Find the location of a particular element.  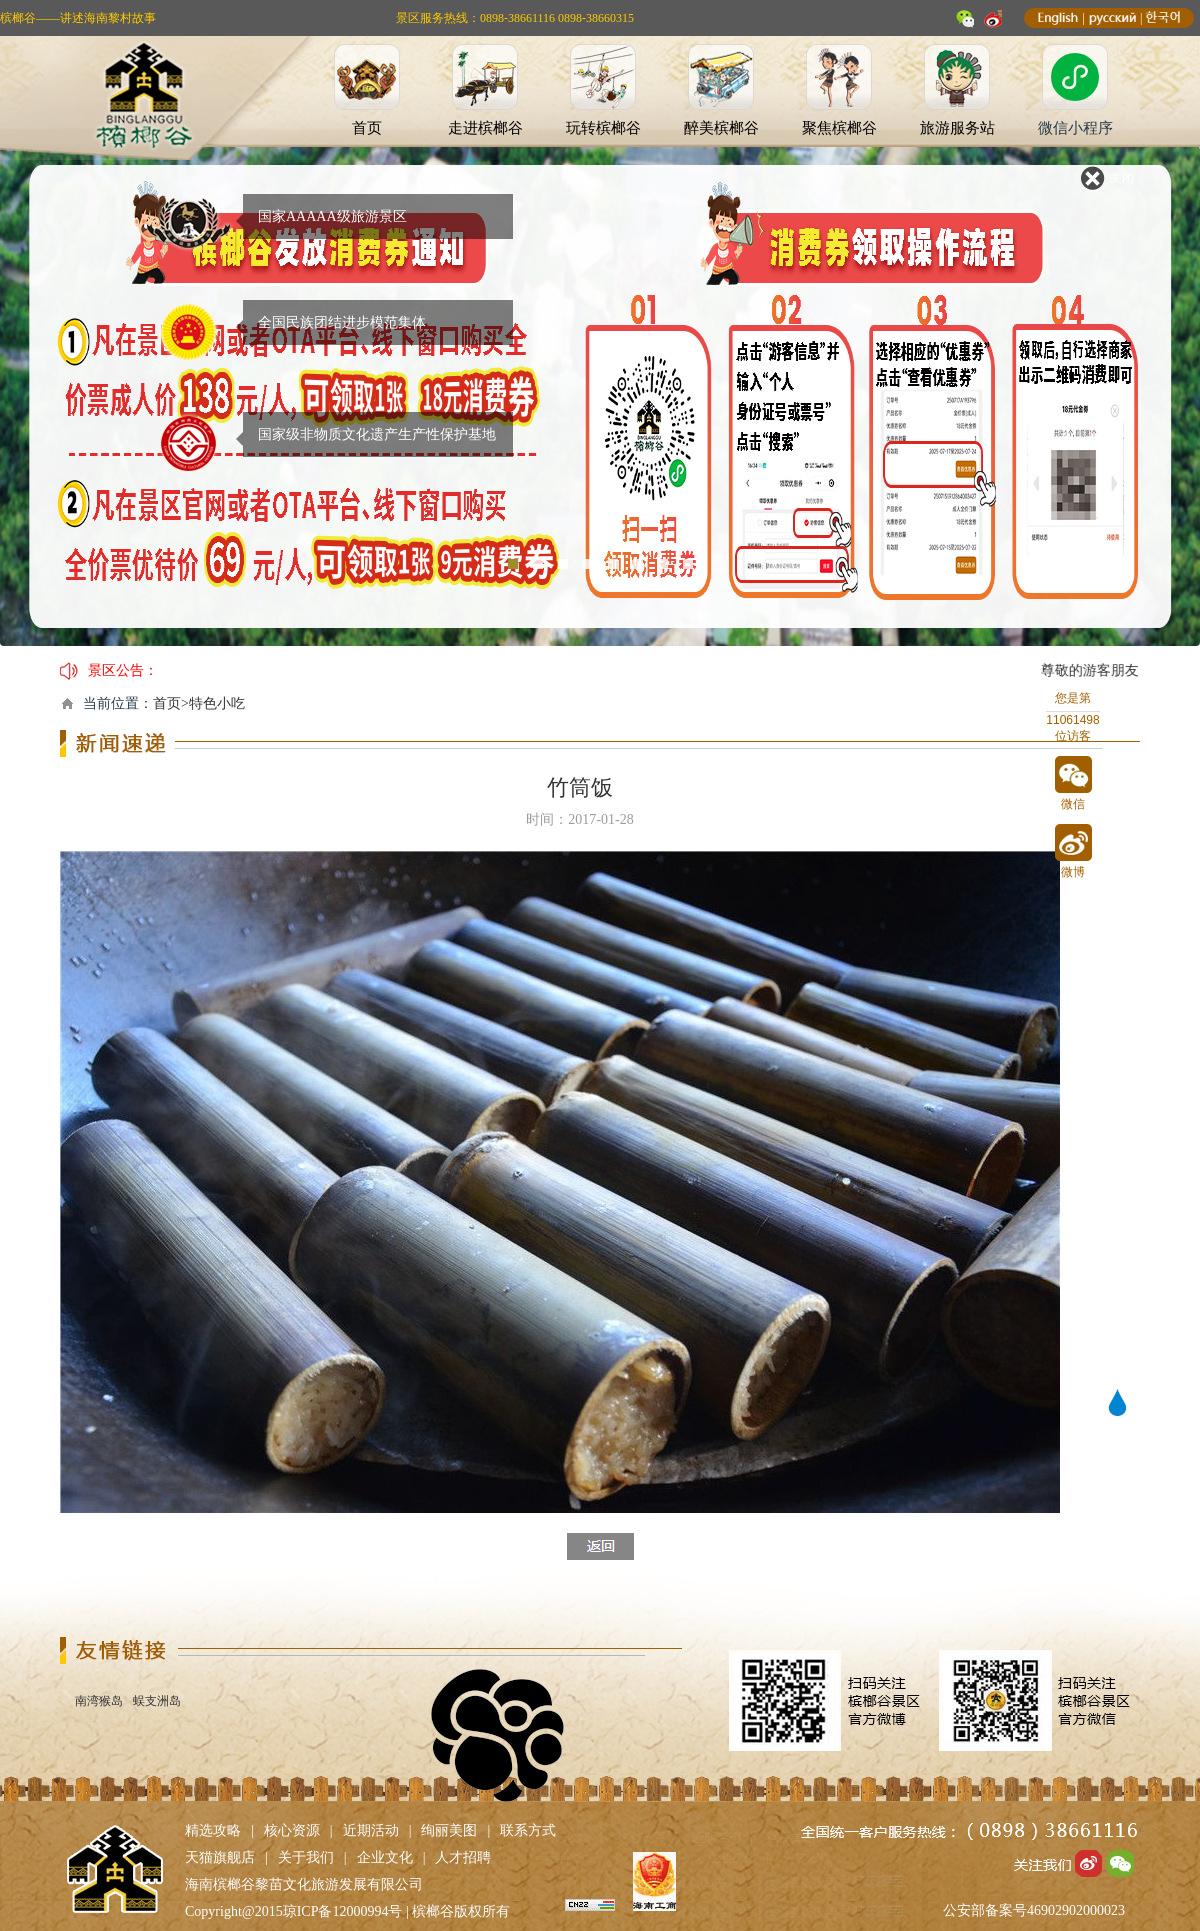

indicates an organic or biological enemy type is located at coordinates (497, 1735).